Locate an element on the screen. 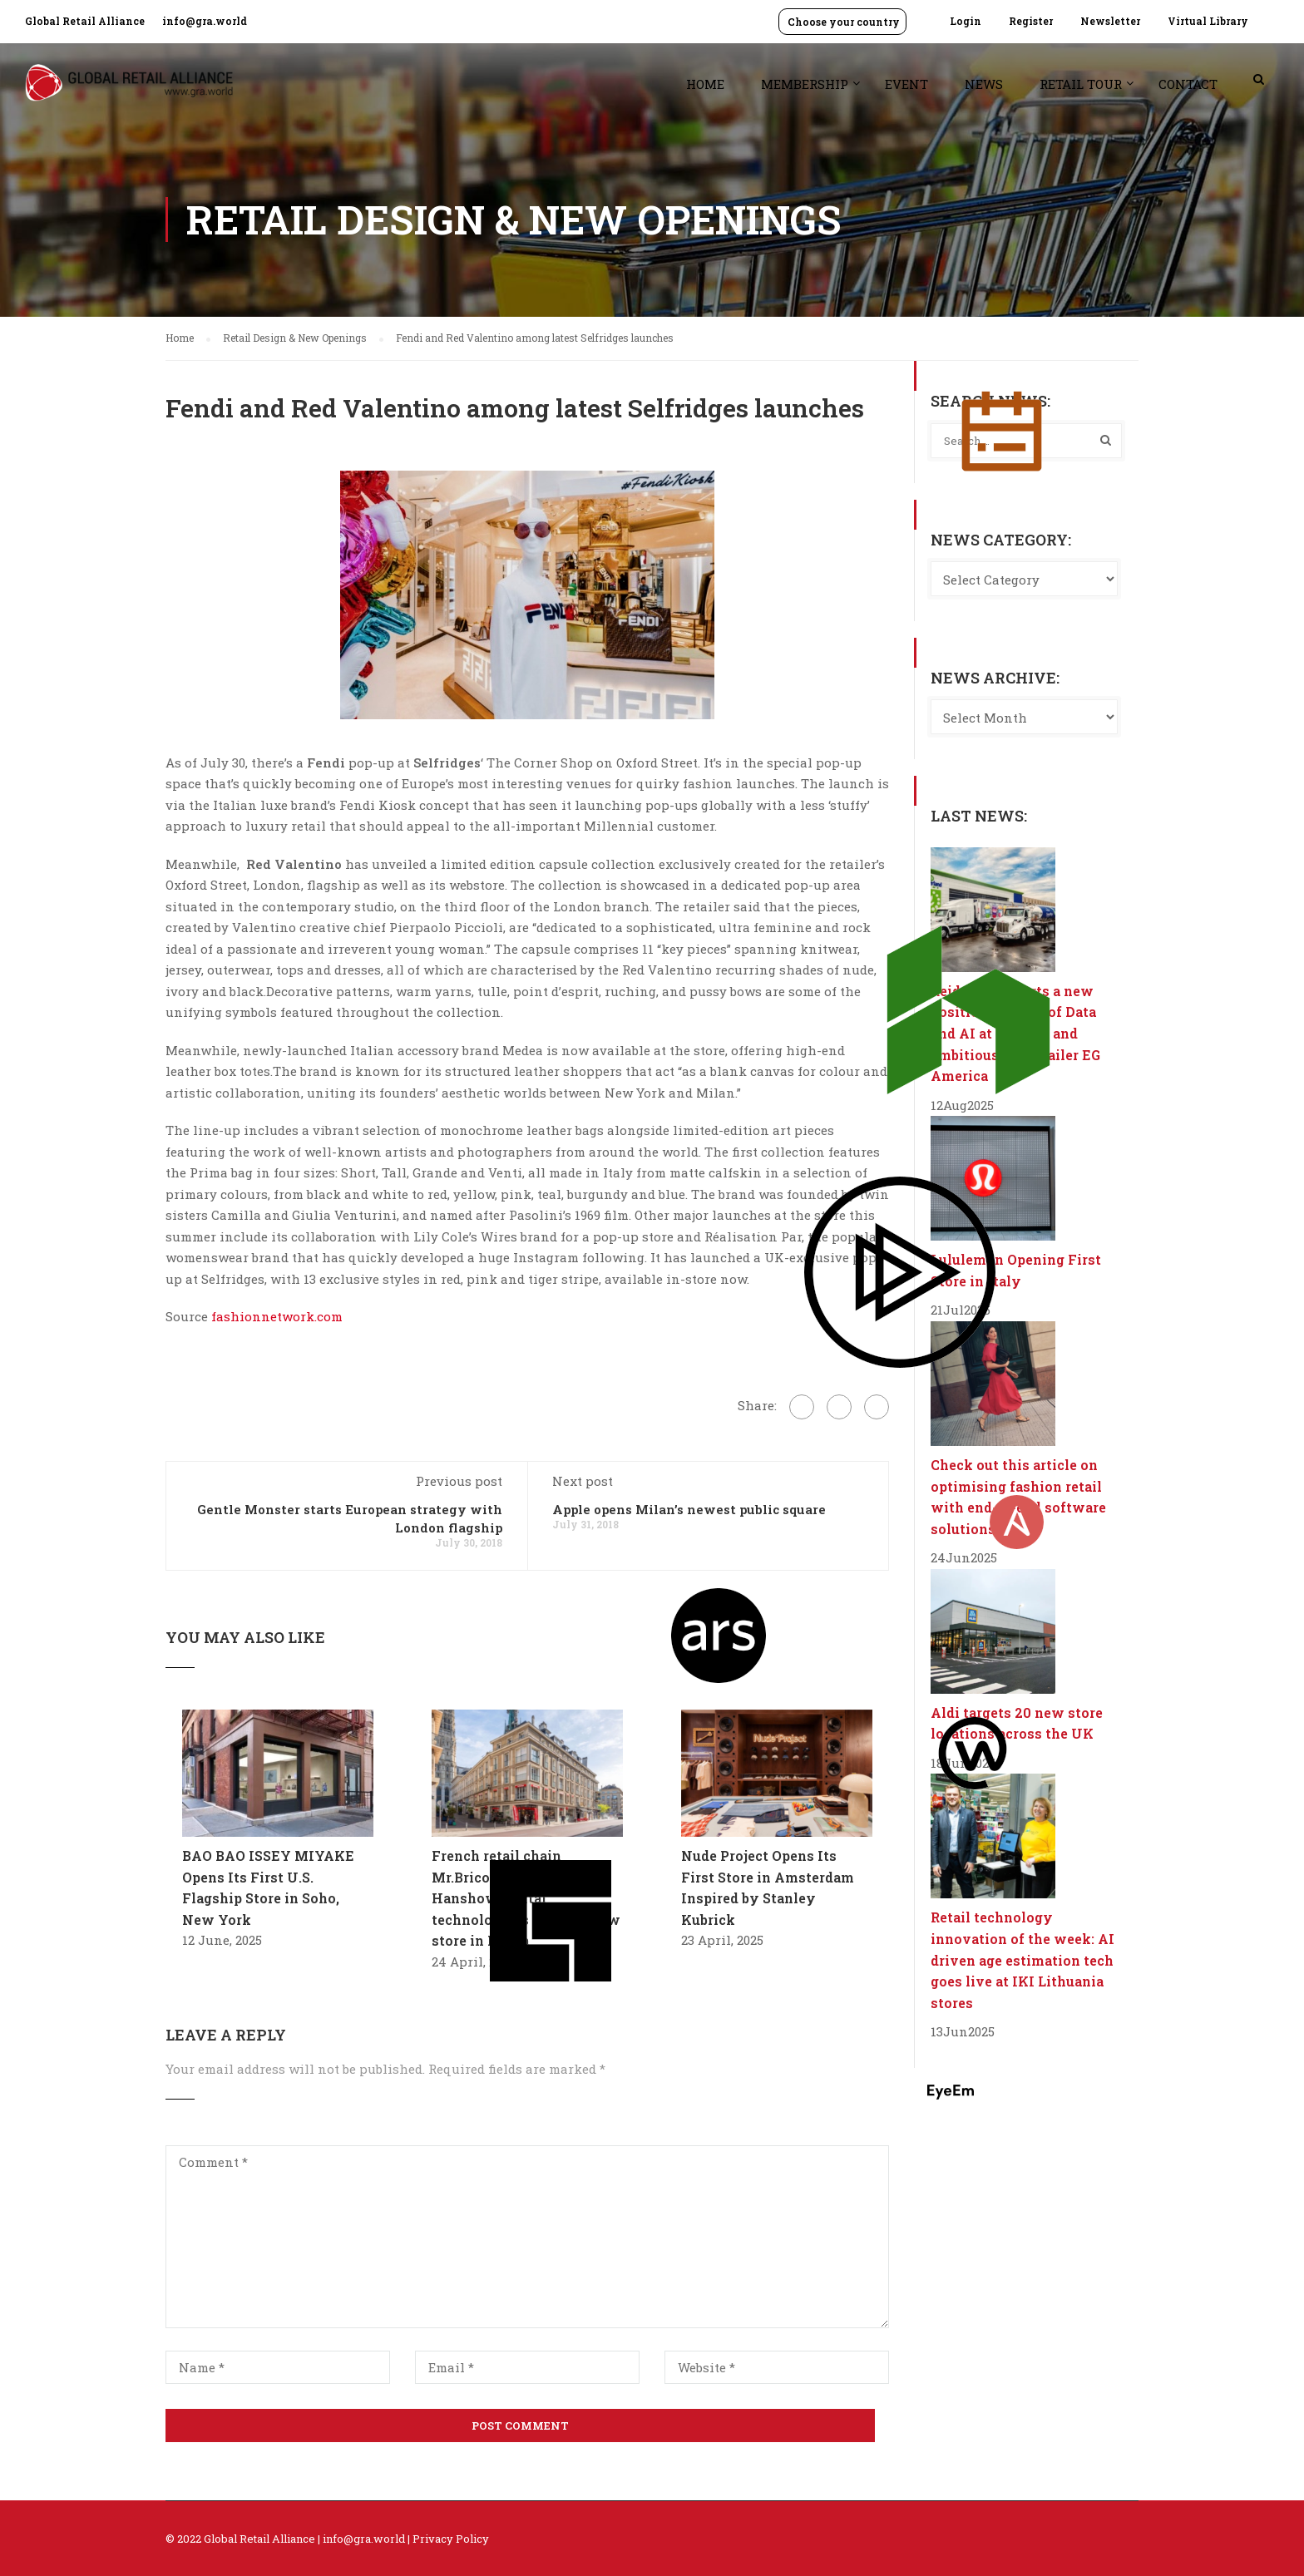  Ansible automation platform logo is located at coordinates (1016, 1522).